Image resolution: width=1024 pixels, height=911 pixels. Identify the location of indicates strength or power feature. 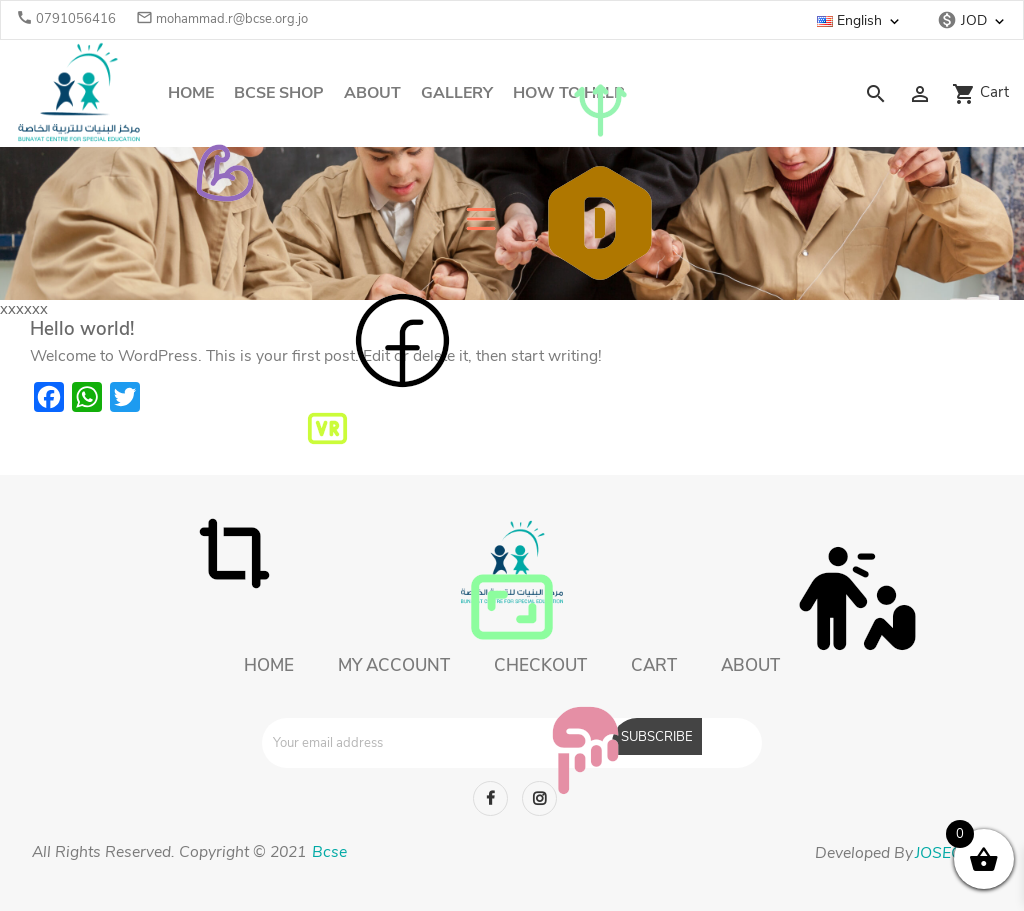
(225, 173).